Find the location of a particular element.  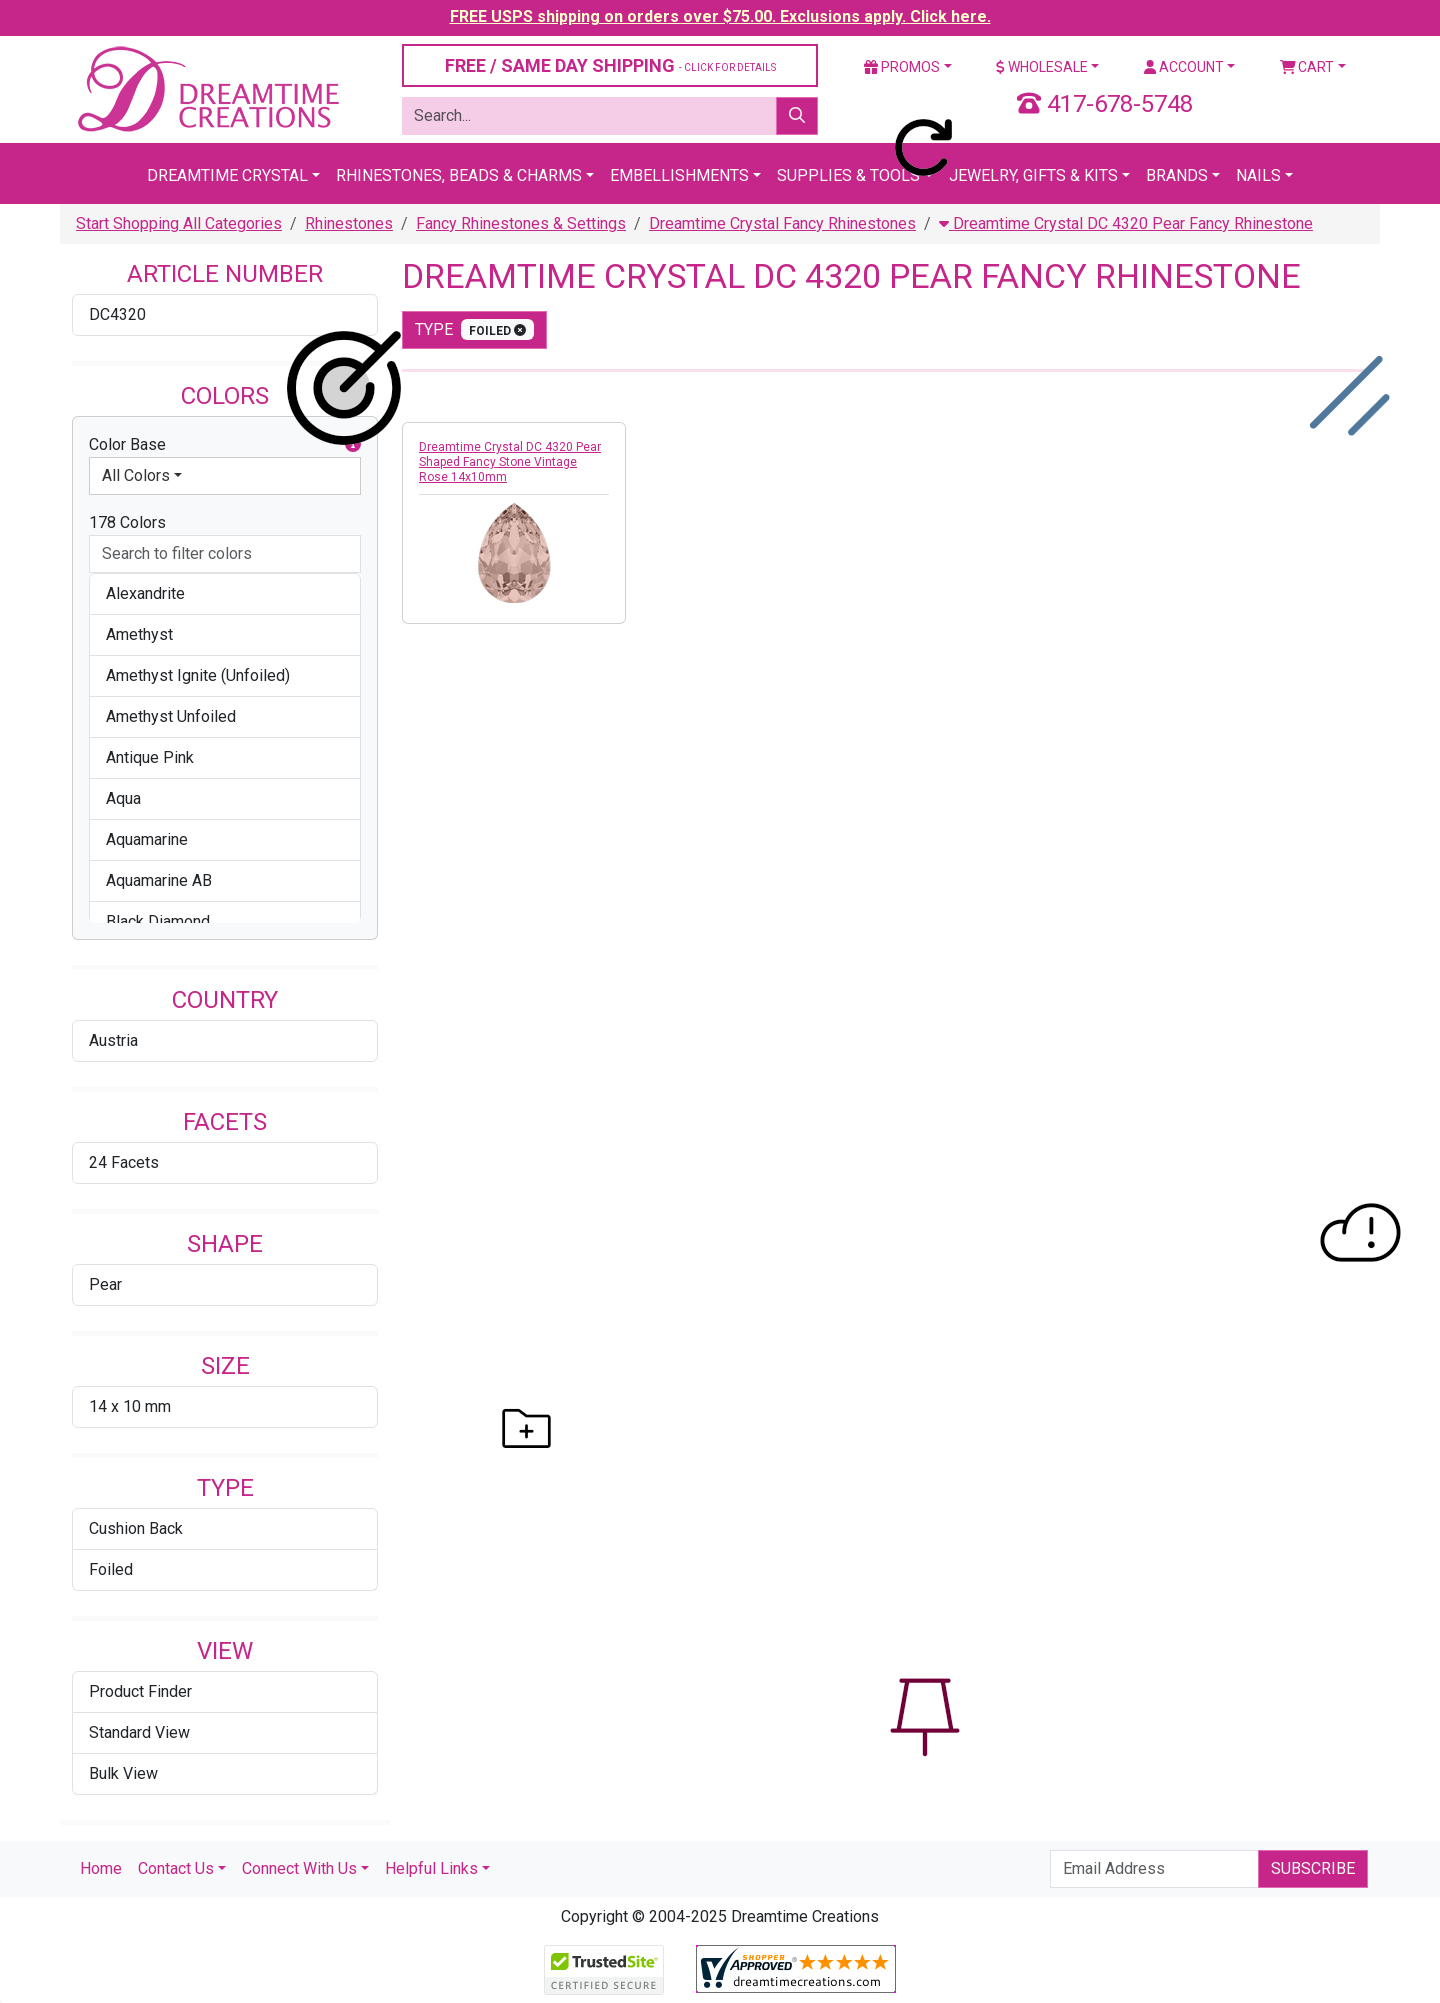

cloud storage warning or issue detected is located at coordinates (1360, 1232).